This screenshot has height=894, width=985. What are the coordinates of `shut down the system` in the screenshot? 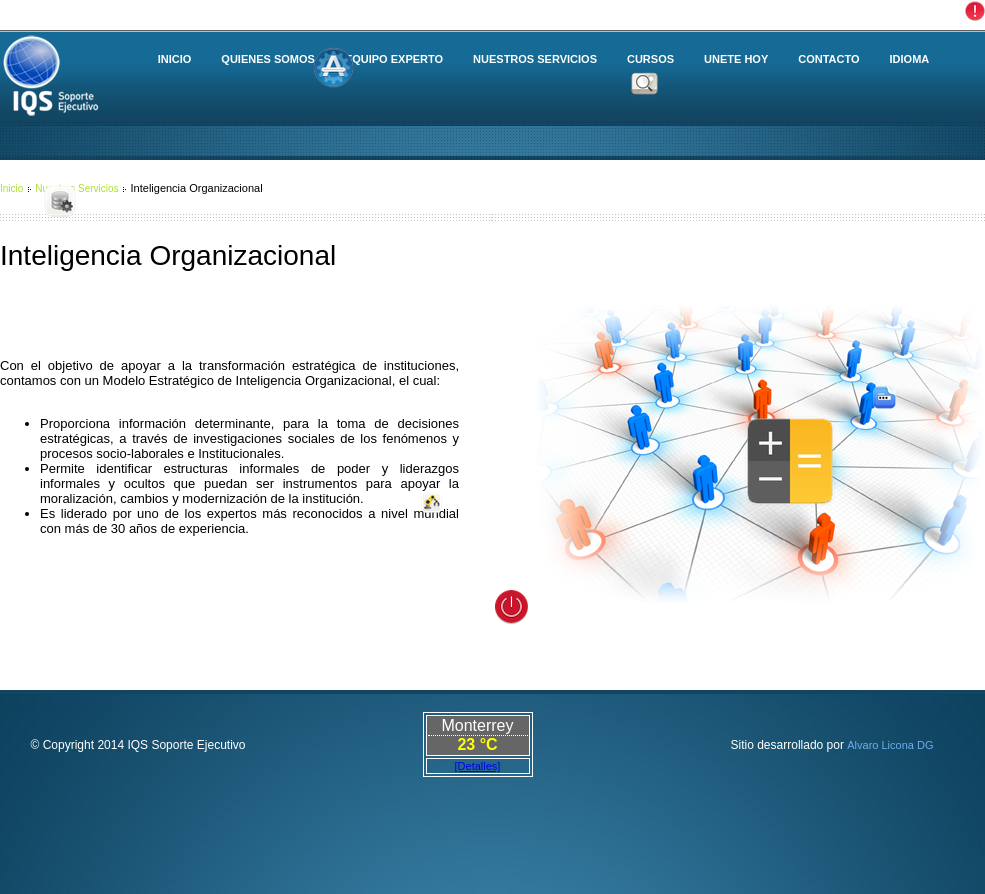 It's located at (512, 607).